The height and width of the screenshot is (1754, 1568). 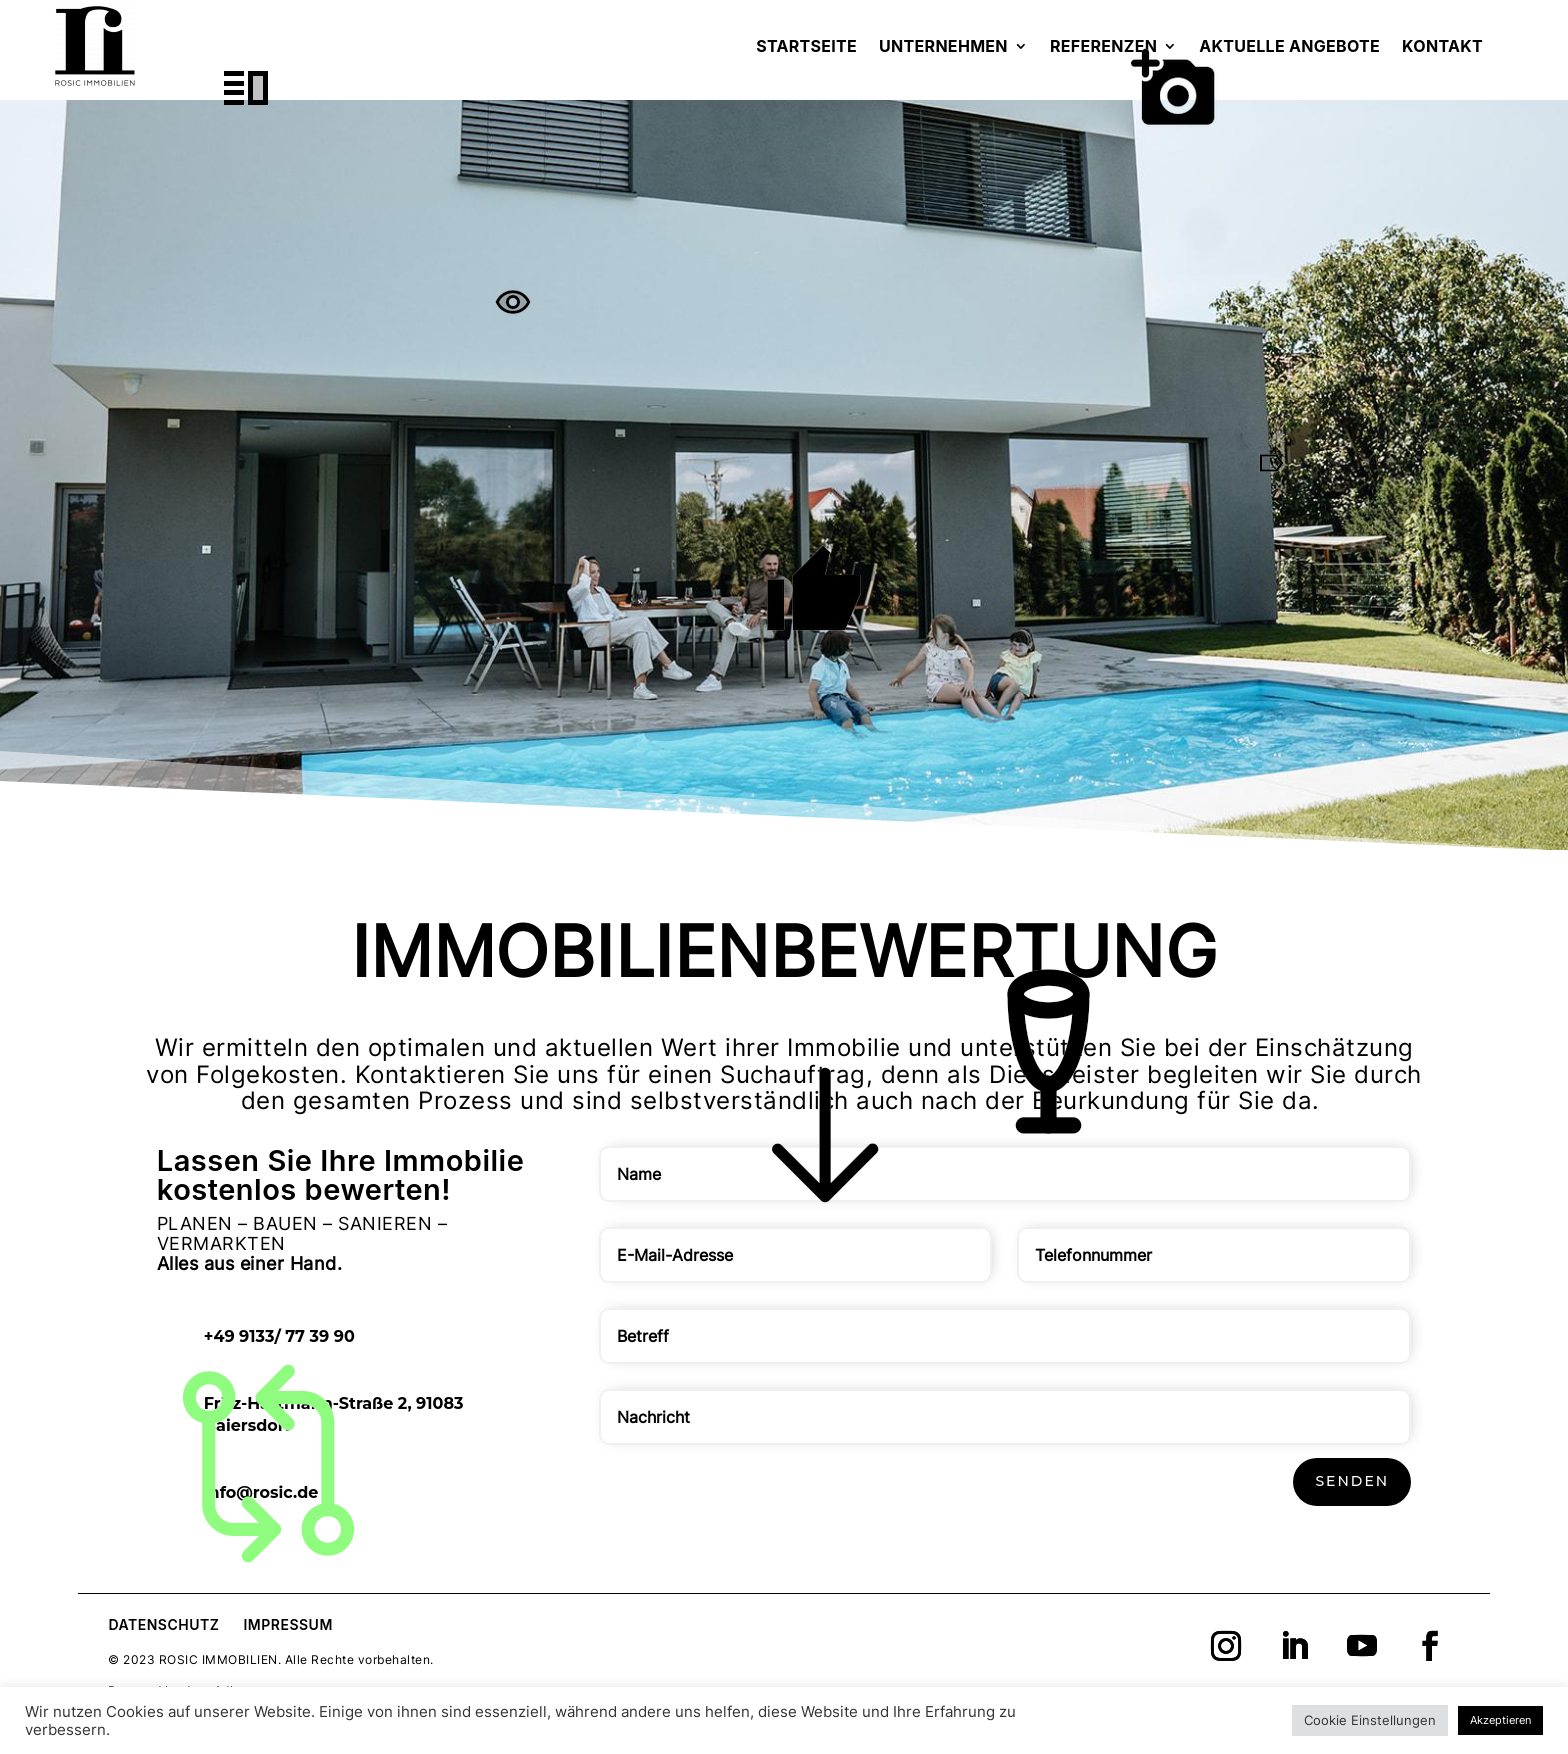 I want to click on scroll down or view more content, so click(x=827, y=1136).